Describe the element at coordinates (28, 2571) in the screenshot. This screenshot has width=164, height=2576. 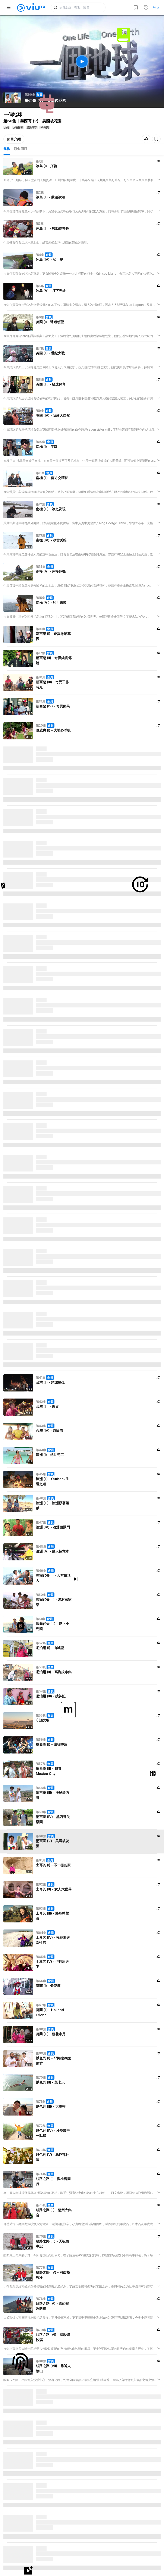
I see `access AI-powered video features` at that location.